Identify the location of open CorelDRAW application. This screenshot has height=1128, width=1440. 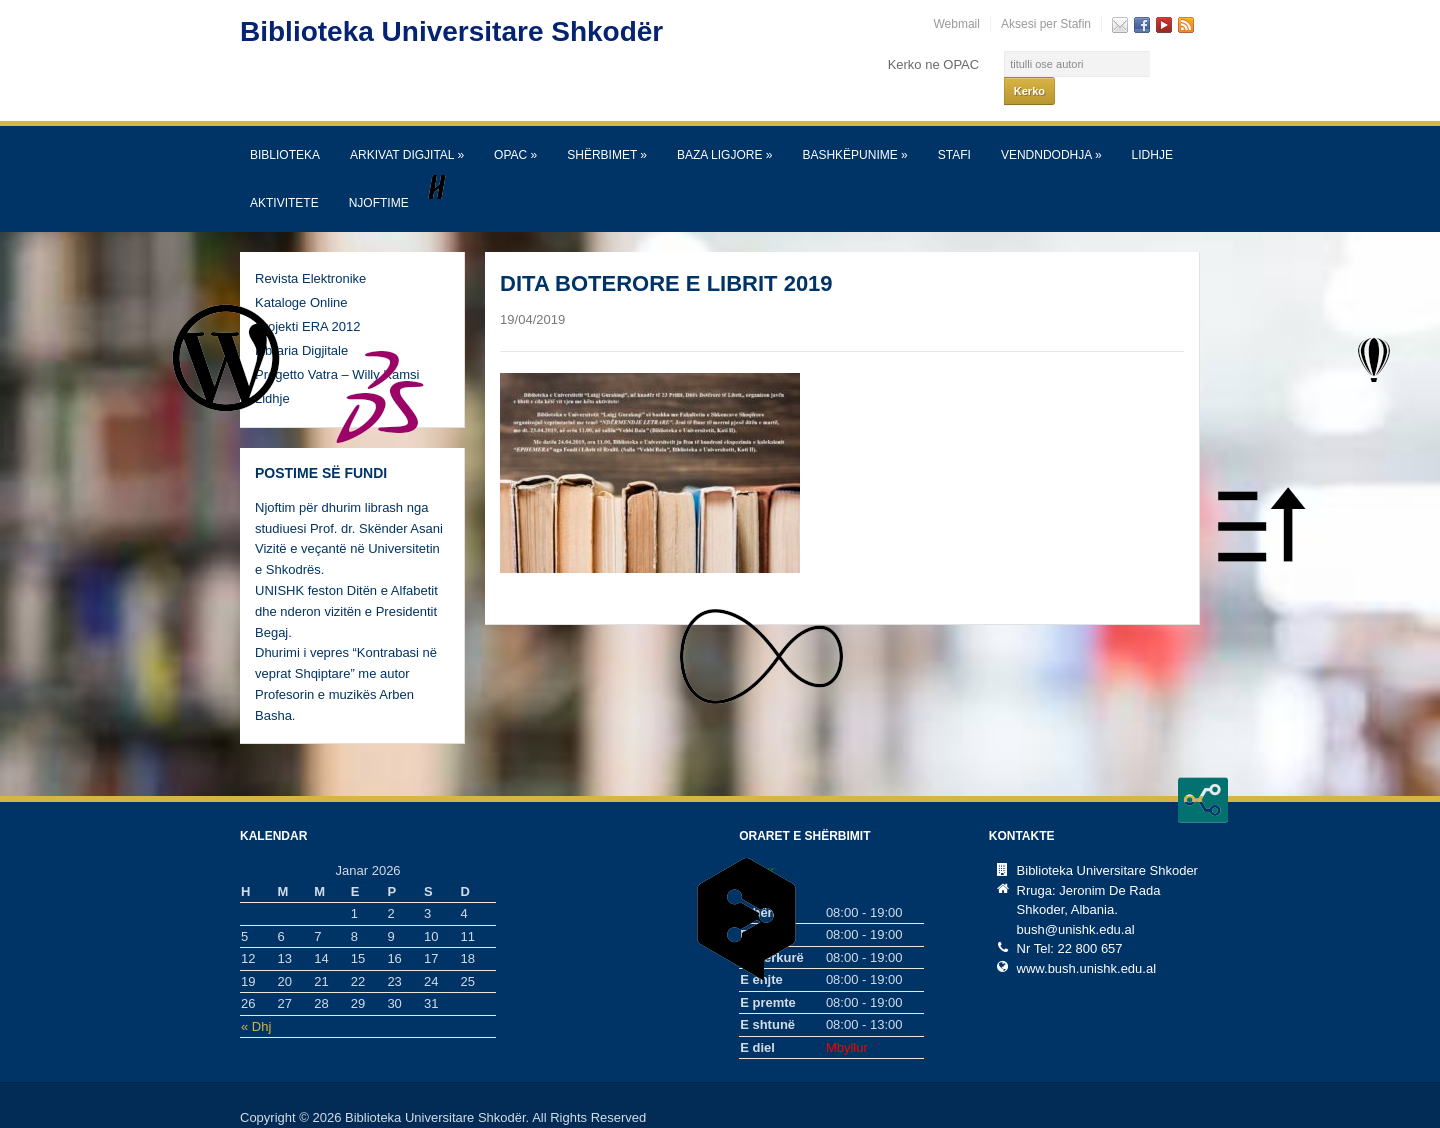
(1374, 360).